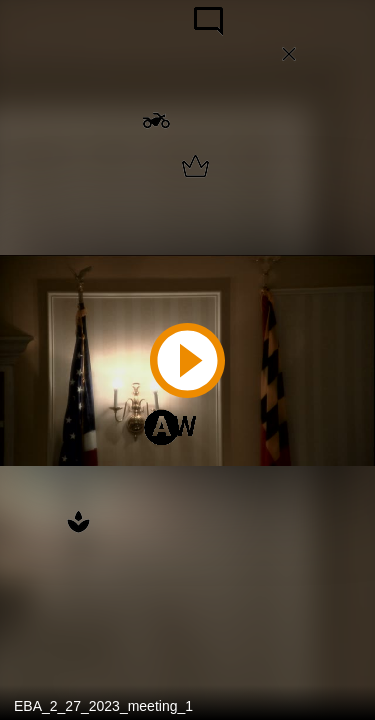 Image resolution: width=375 pixels, height=720 pixels. I want to click on indicates premium or pro membership status, so click(195, 167).